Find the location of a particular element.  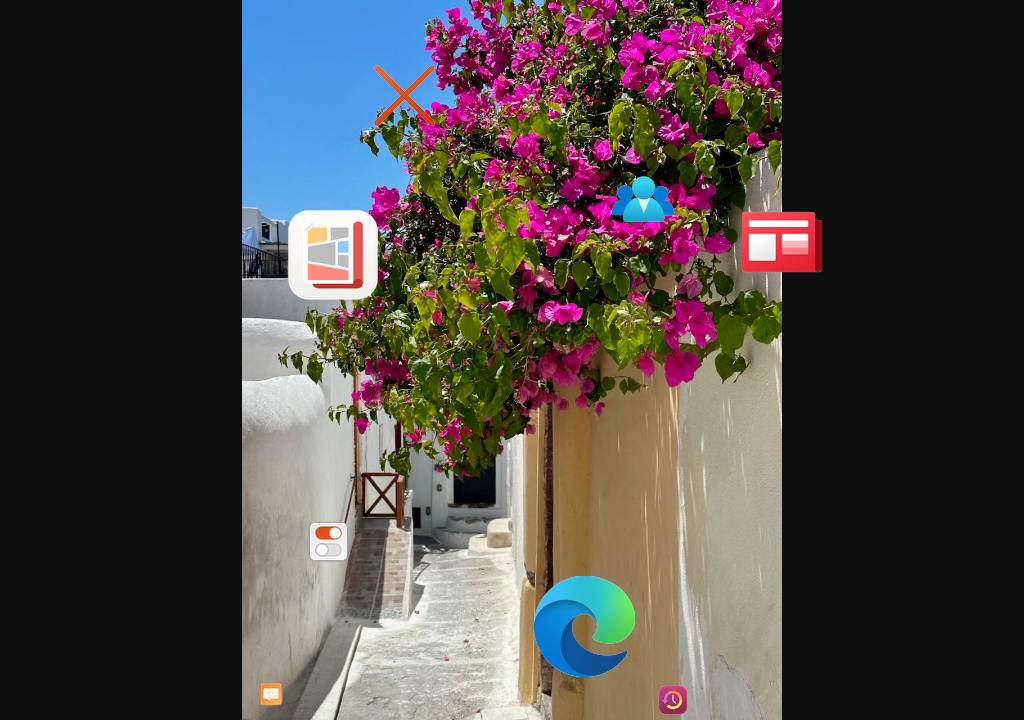

open the news app is located at coordinates (782, 242).